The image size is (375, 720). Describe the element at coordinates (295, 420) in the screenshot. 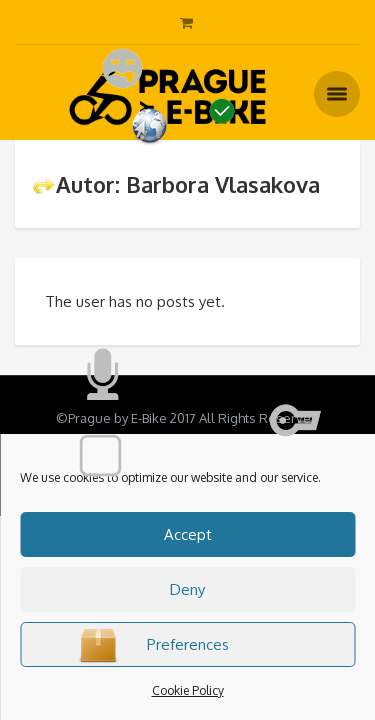

I see `enter password to continue` at that location.